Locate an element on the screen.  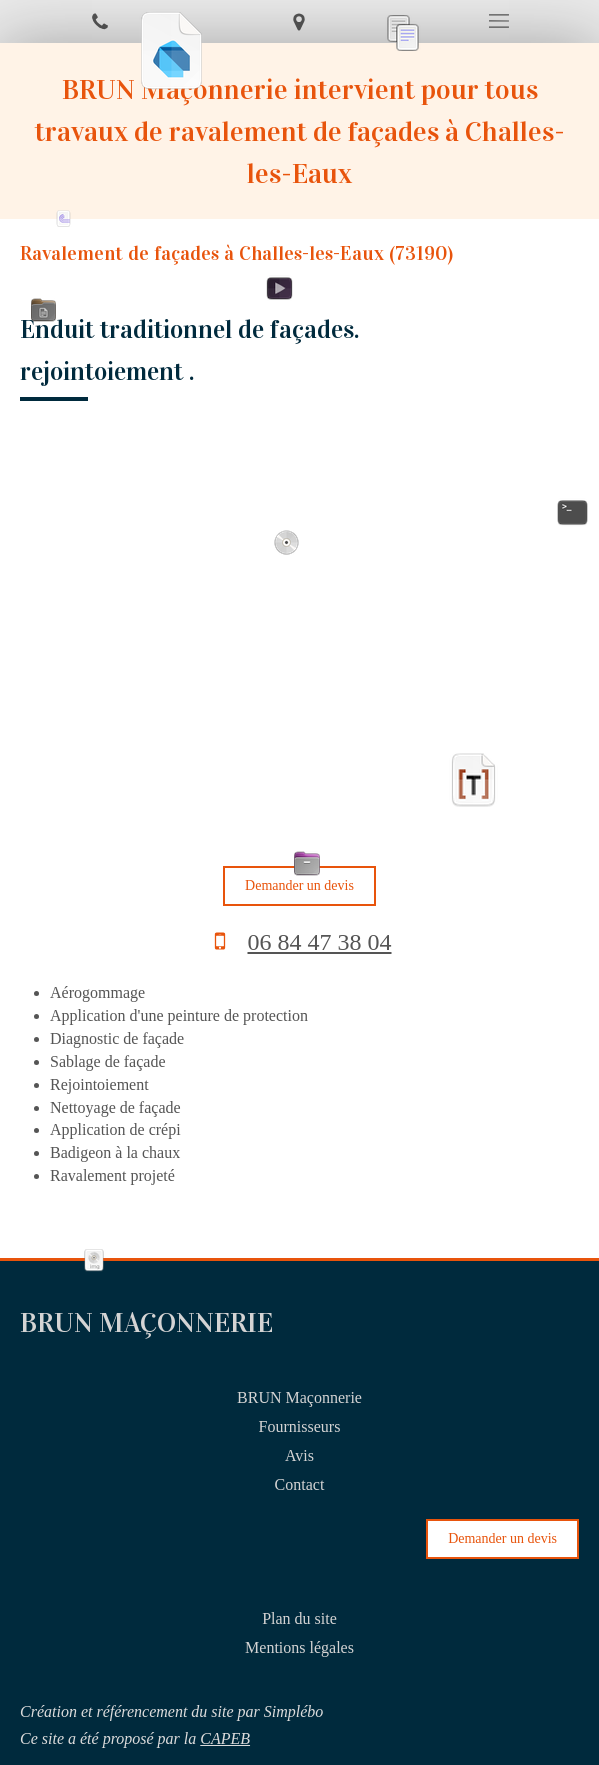
open the file manager is located at coordinates (307, 863).